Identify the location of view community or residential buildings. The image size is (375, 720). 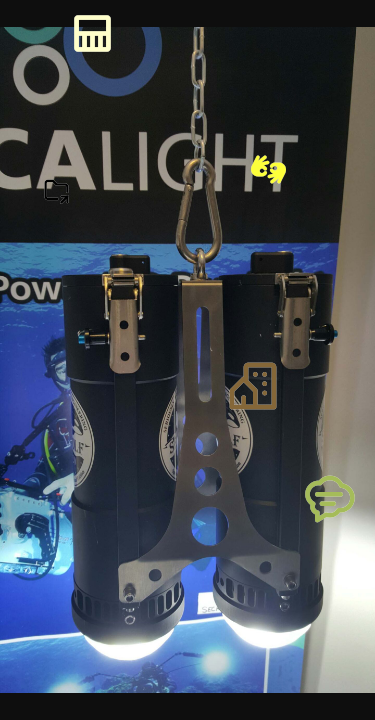
(253, 386).